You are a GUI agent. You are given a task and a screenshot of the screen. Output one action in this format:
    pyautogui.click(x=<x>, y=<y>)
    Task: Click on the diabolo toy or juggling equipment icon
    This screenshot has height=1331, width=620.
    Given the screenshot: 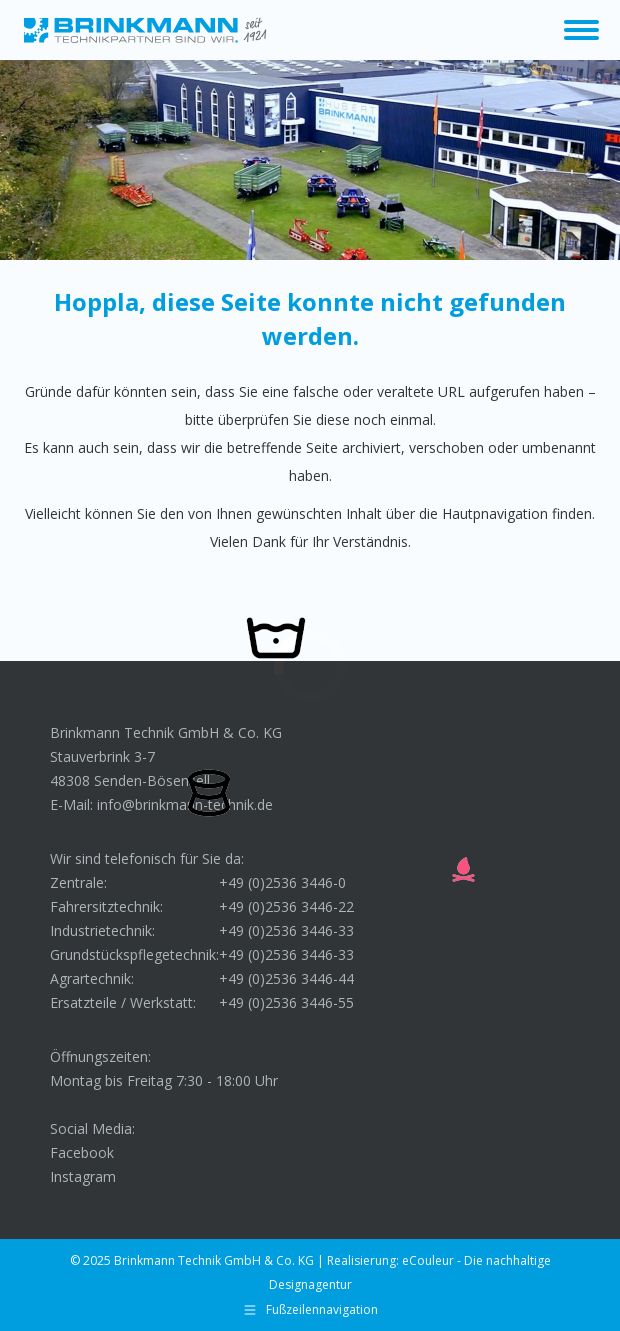 What is the action you would take?
    pyautogui.click(x=209, y=793)
    